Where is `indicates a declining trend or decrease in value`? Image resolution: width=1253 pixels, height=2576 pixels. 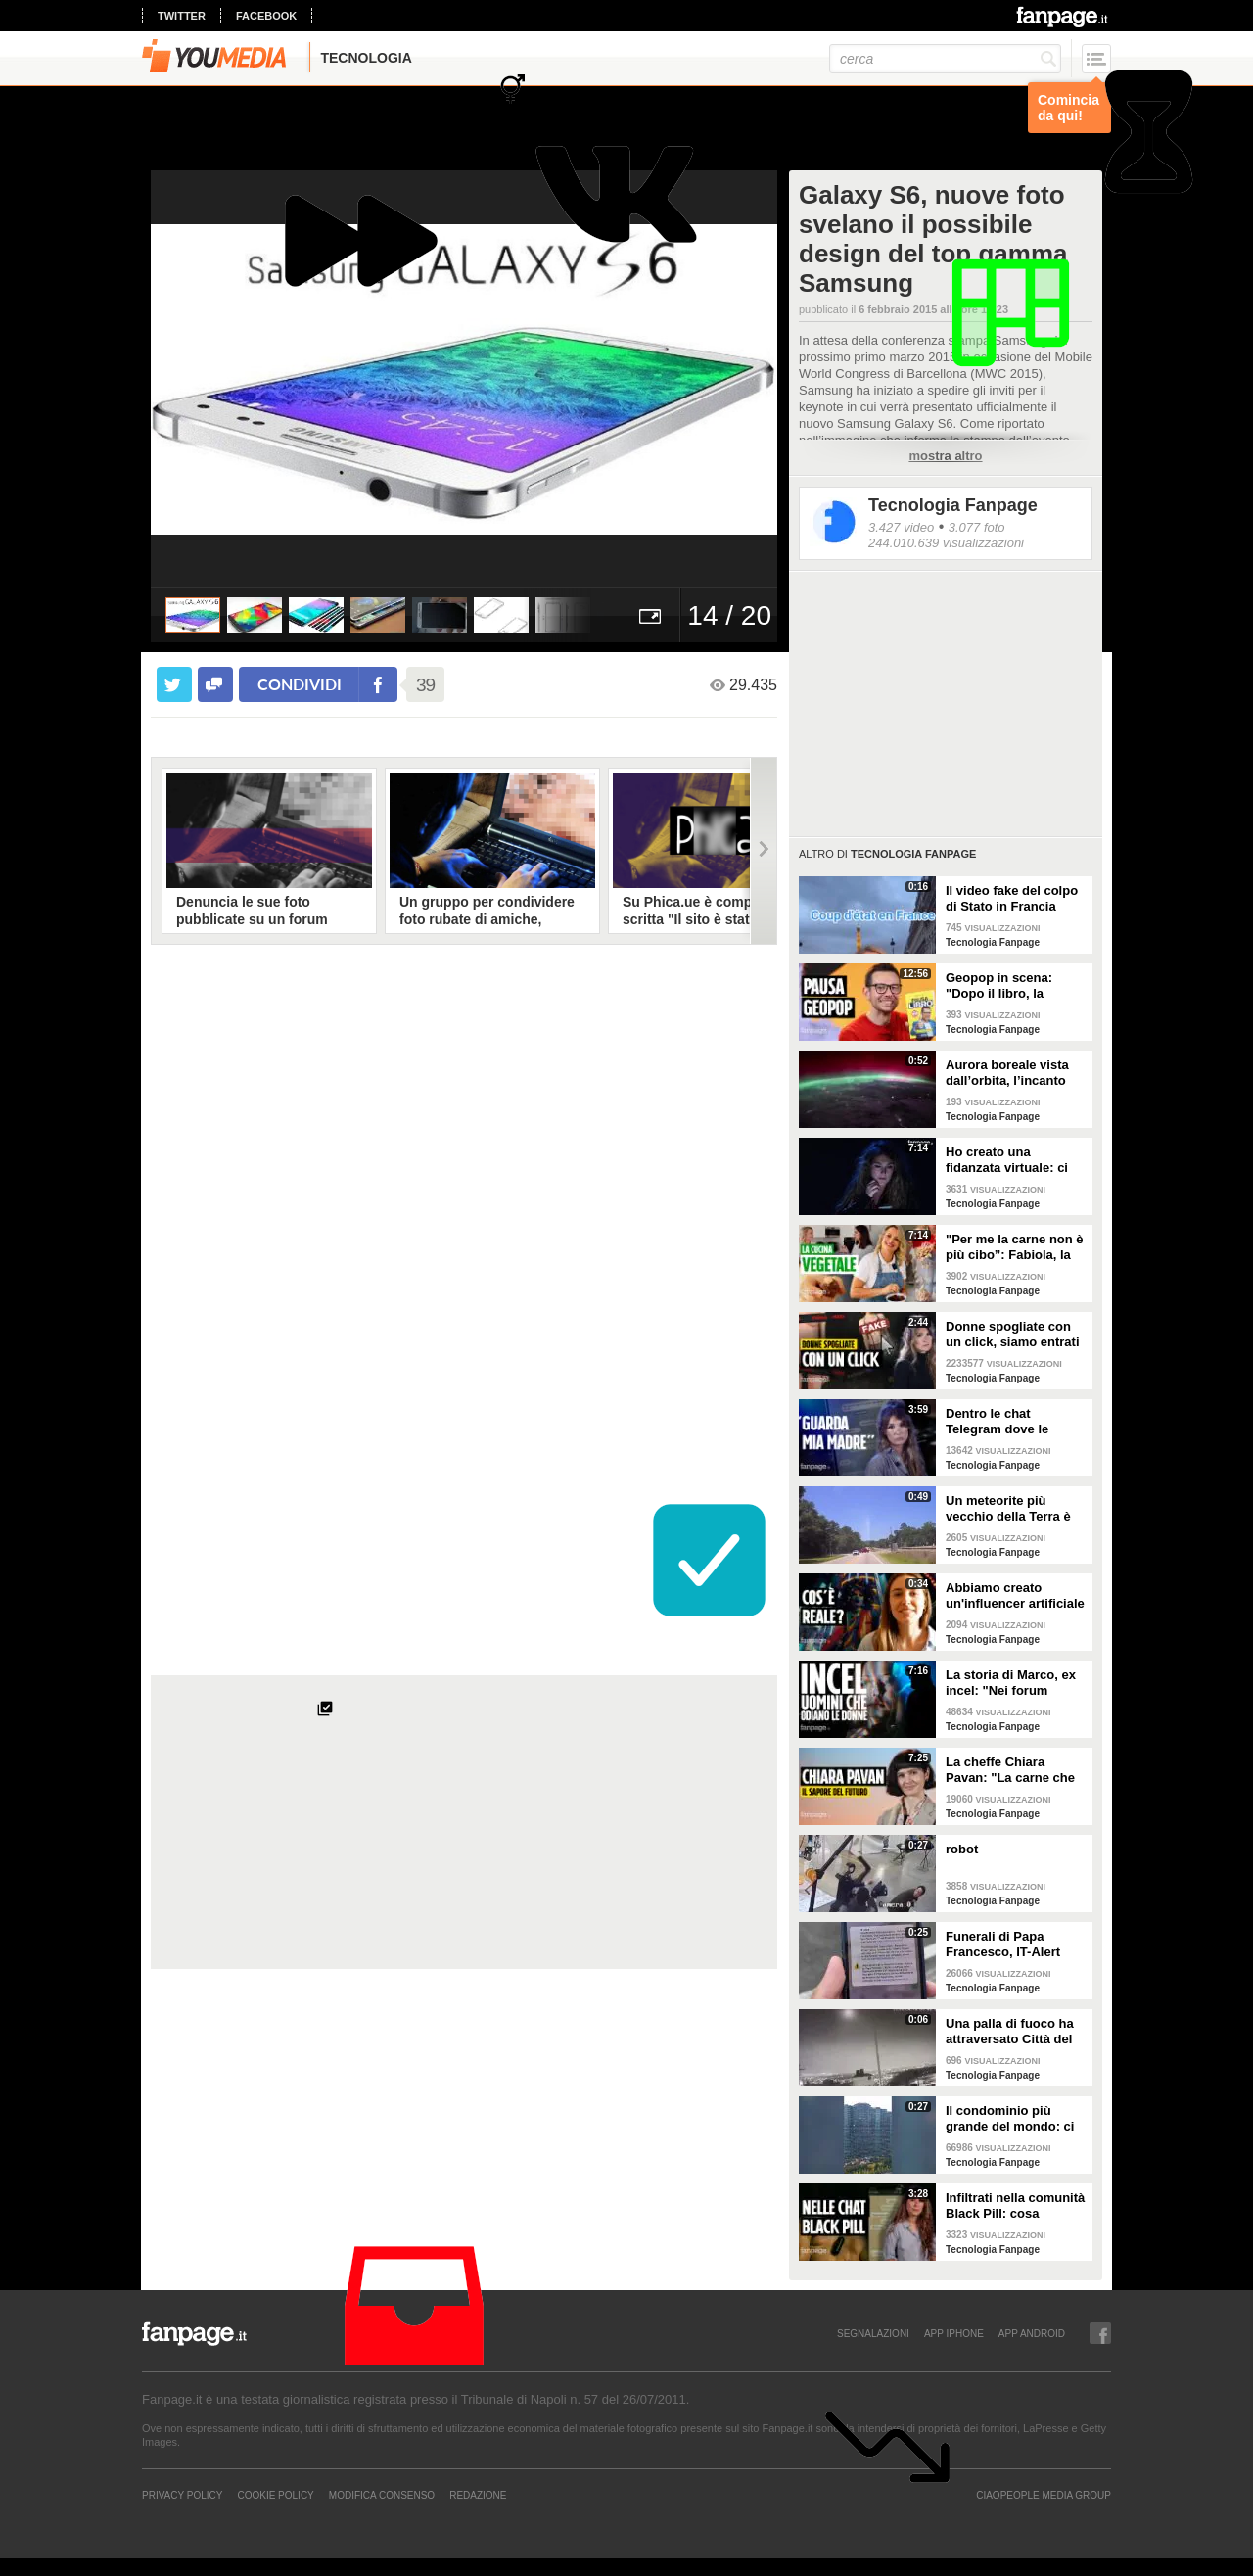
indicates a declining trend or decrease in value is located at coordinates (887, 2447).